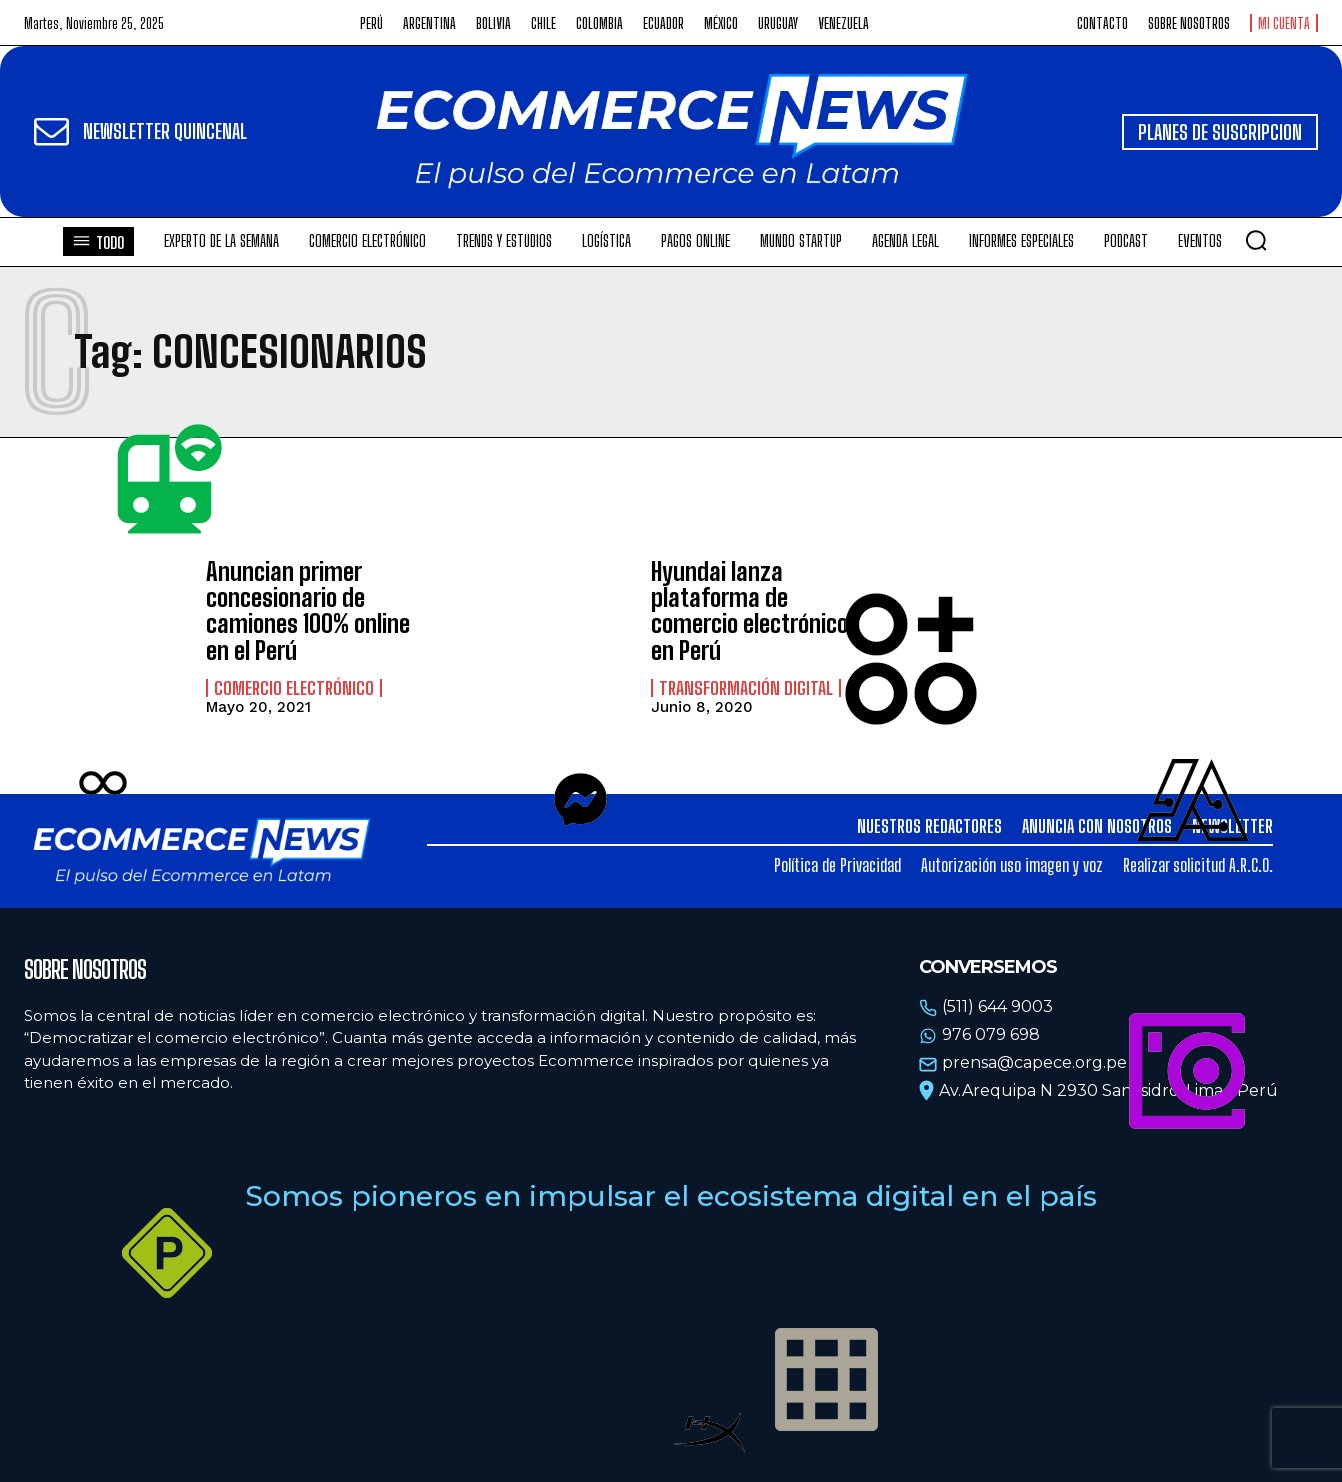  What do you see at coordinates (709, 1432) in the screenshot?
I see `HyperX brand logo` at bounding box center [709, 1432].